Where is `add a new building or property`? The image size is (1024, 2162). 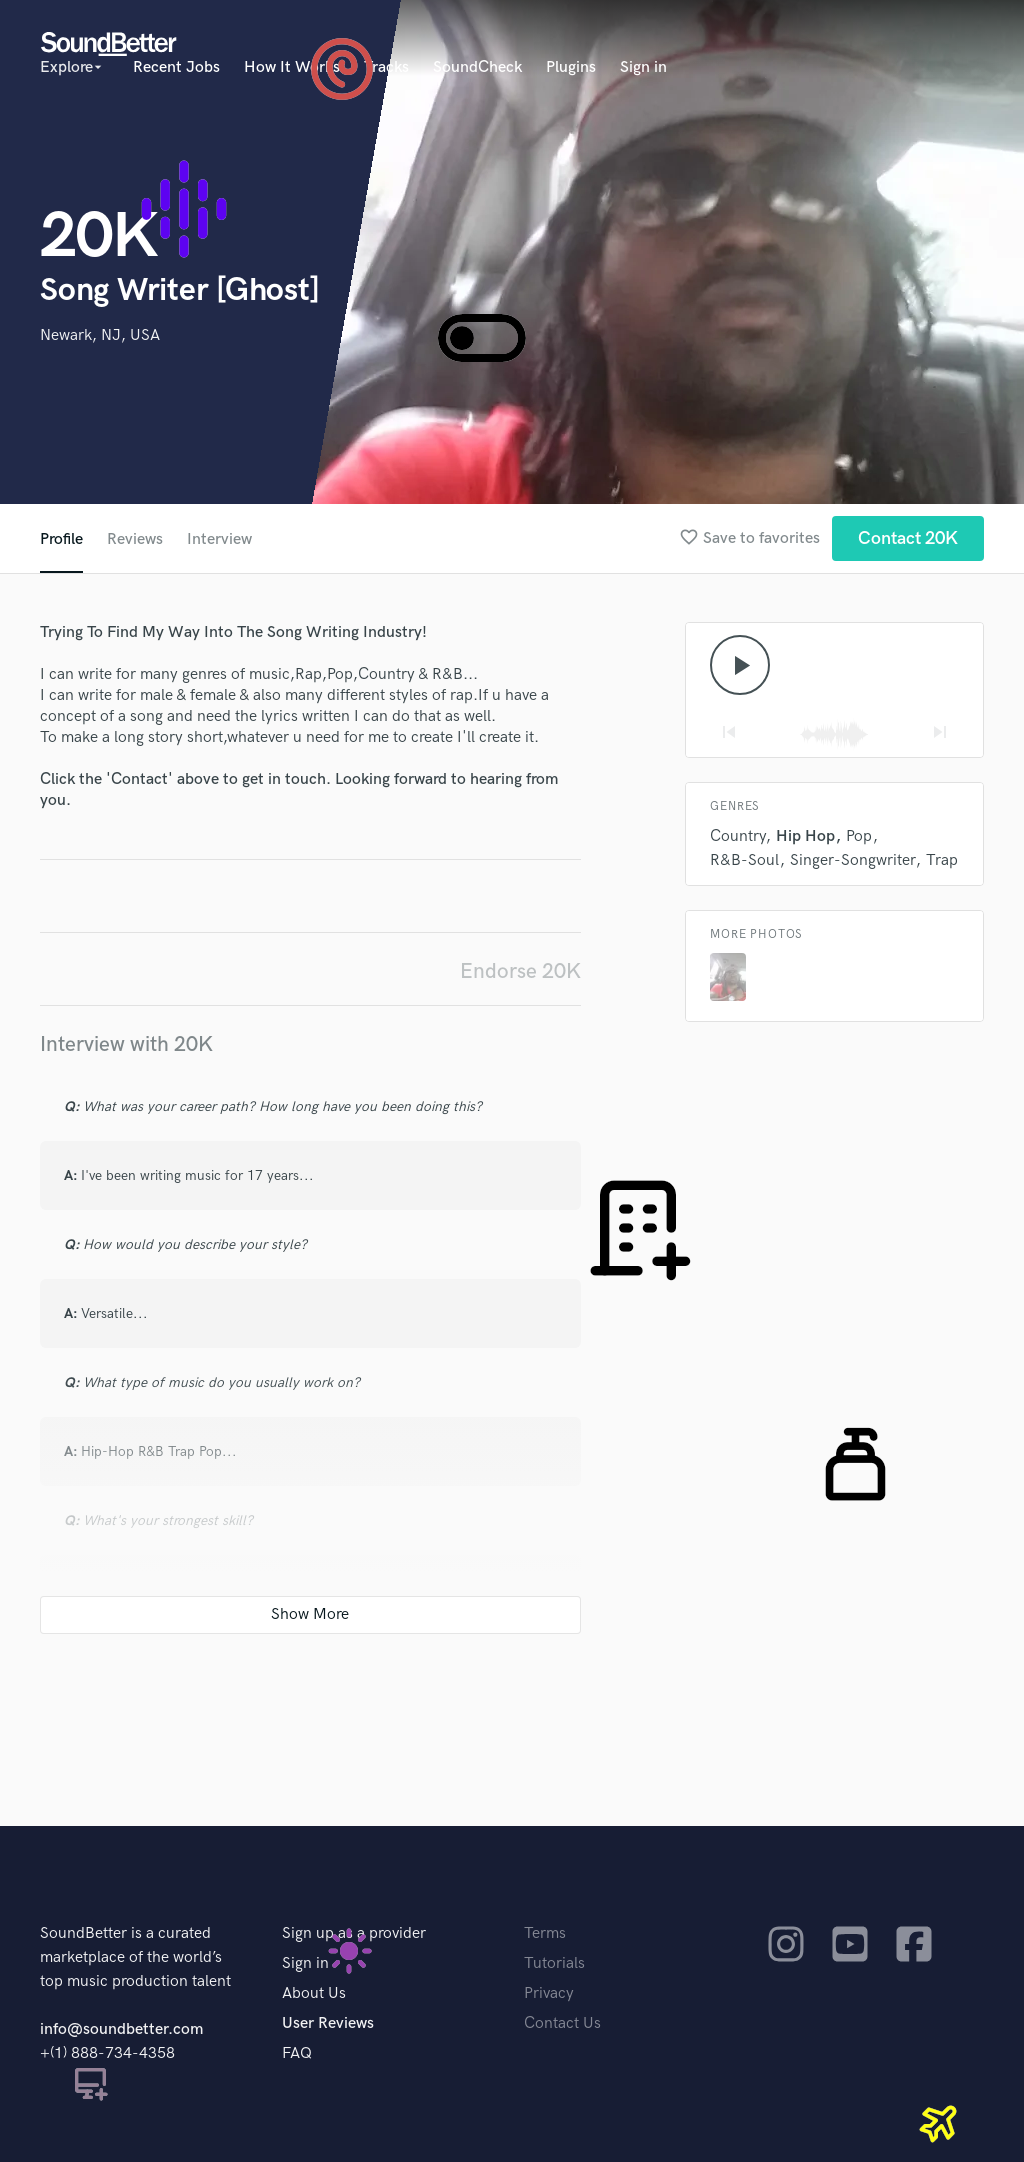
add a new building or property is located at coordinates (638, 1228).